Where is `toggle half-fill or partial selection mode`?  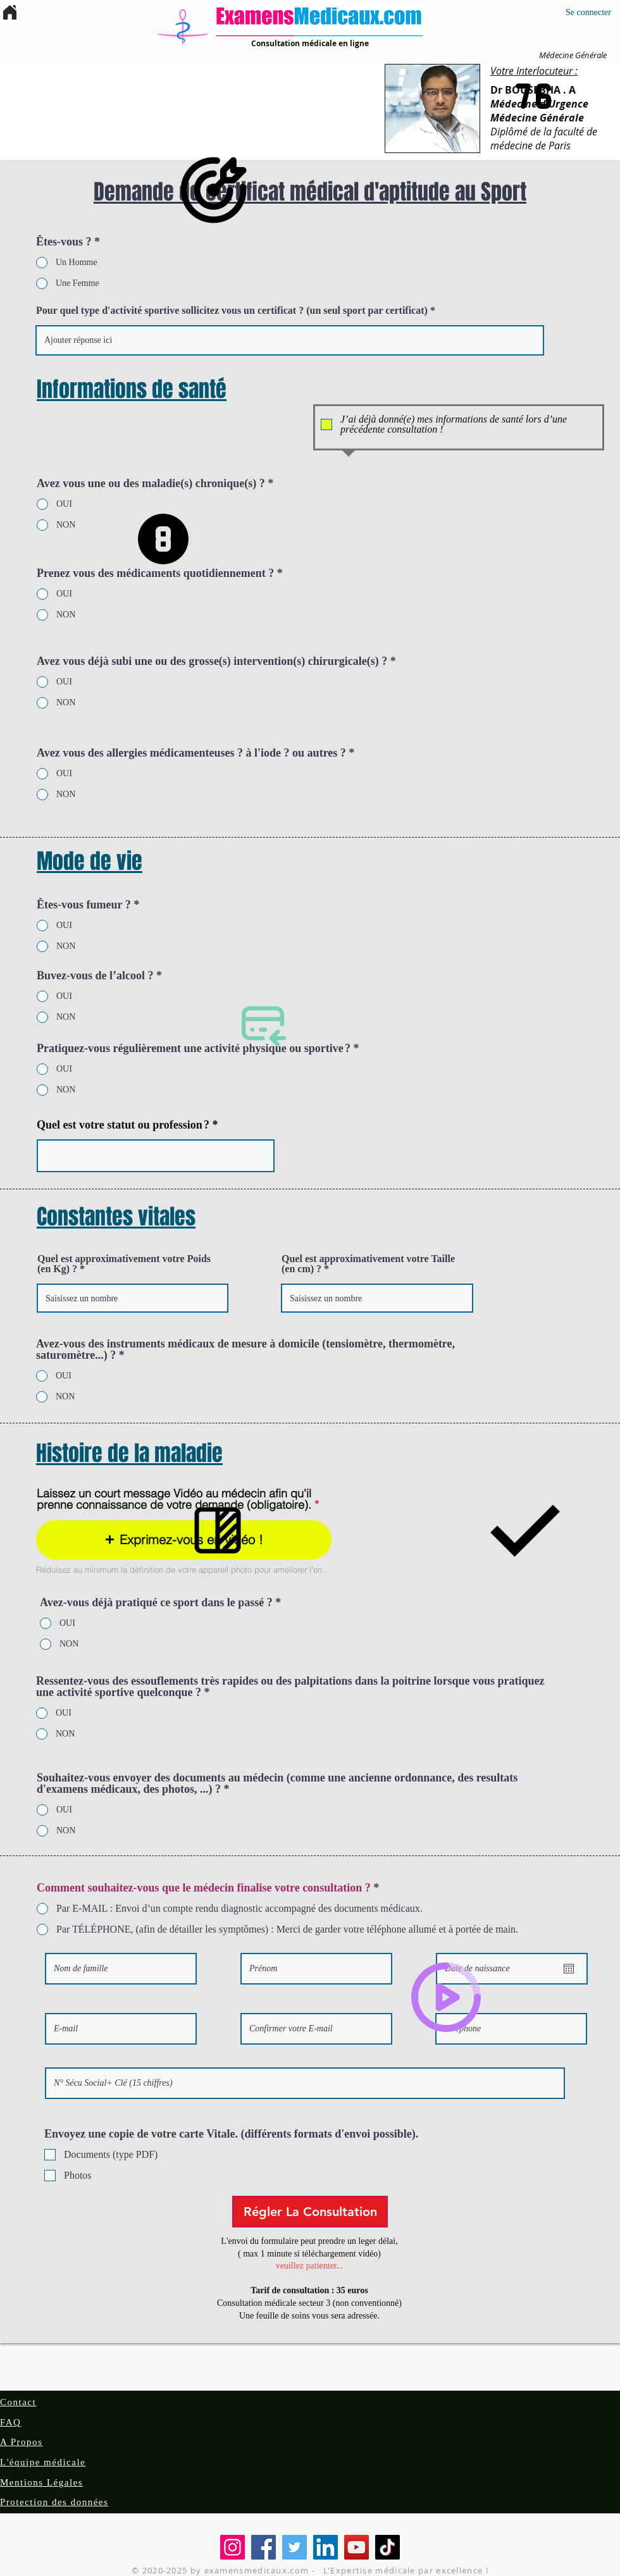 toggle half-fill or partial selection mode is located at coordinates (218, 1530).